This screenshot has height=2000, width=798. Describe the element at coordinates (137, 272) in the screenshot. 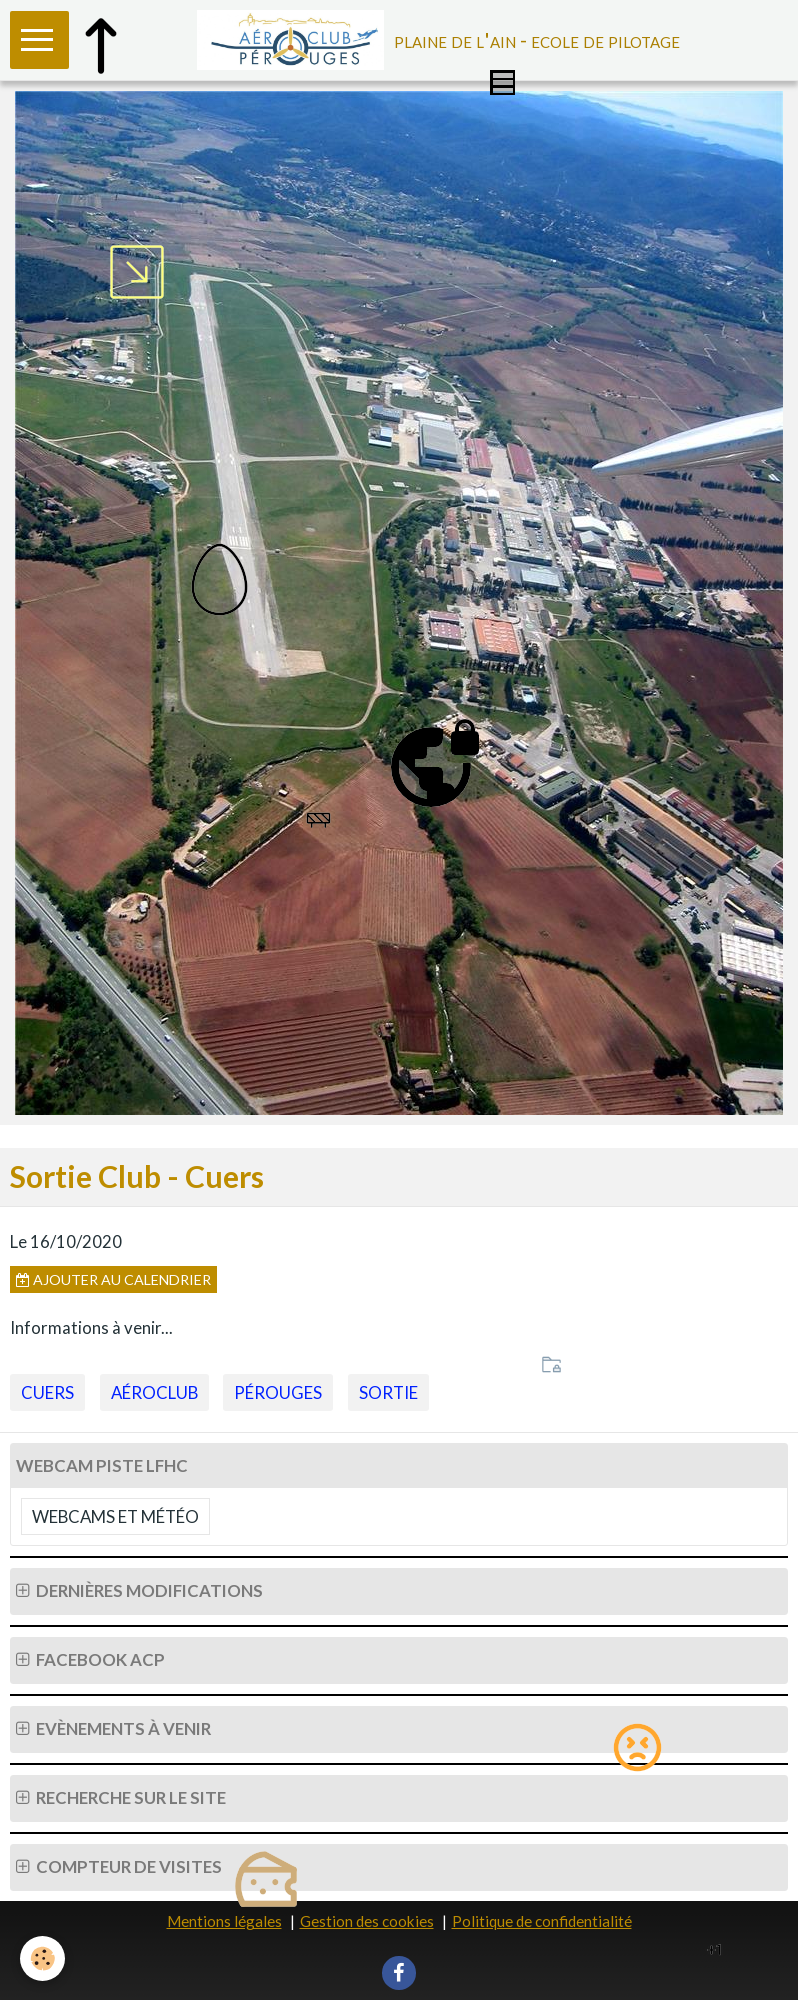

I see `navigate to bottom-right corner` at that location.